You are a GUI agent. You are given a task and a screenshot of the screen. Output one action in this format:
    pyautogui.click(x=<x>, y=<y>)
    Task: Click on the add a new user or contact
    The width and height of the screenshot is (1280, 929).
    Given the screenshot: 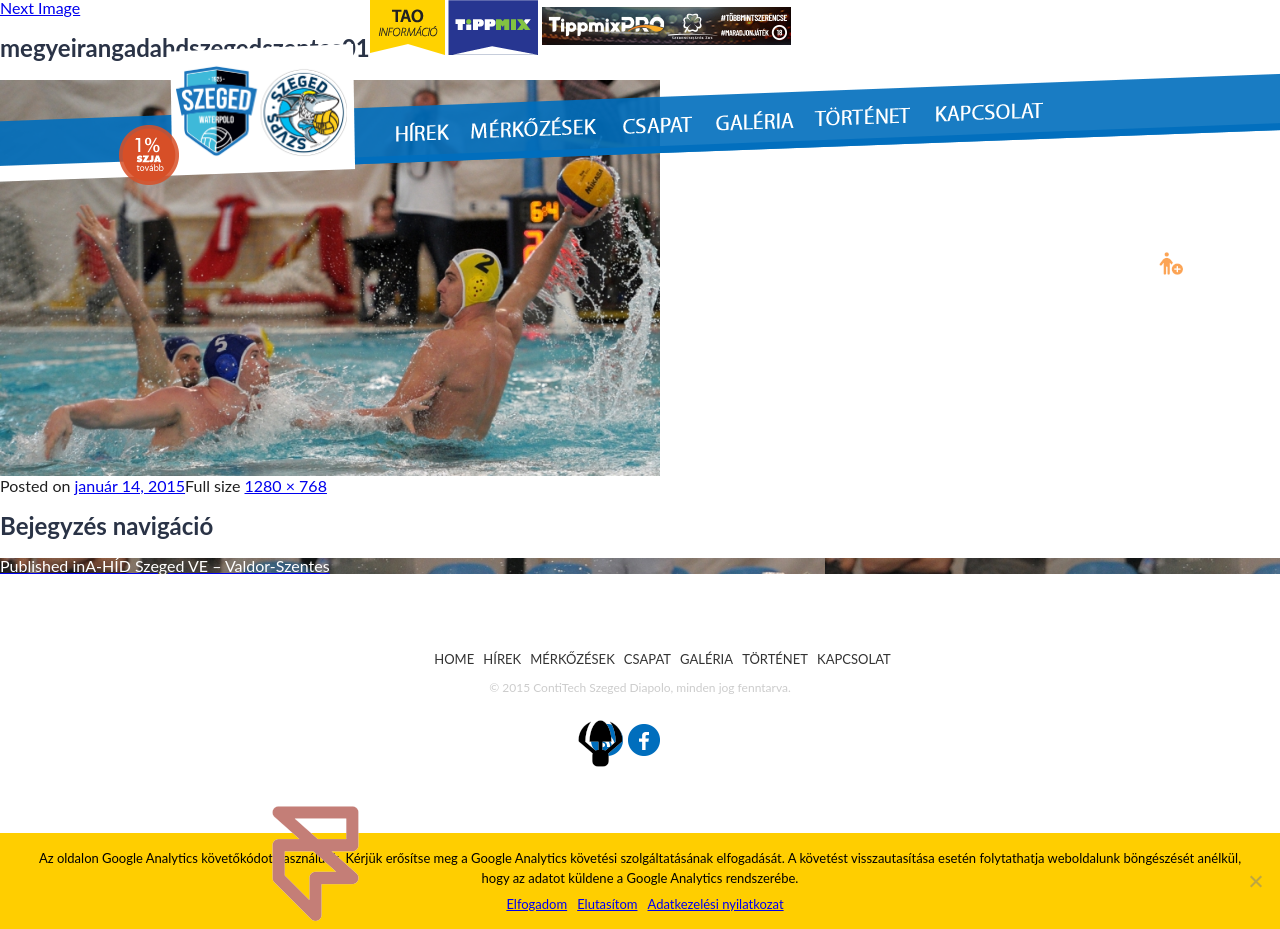 What is the action you would take?
    pyautogui.click(x=1170, y=263)
    